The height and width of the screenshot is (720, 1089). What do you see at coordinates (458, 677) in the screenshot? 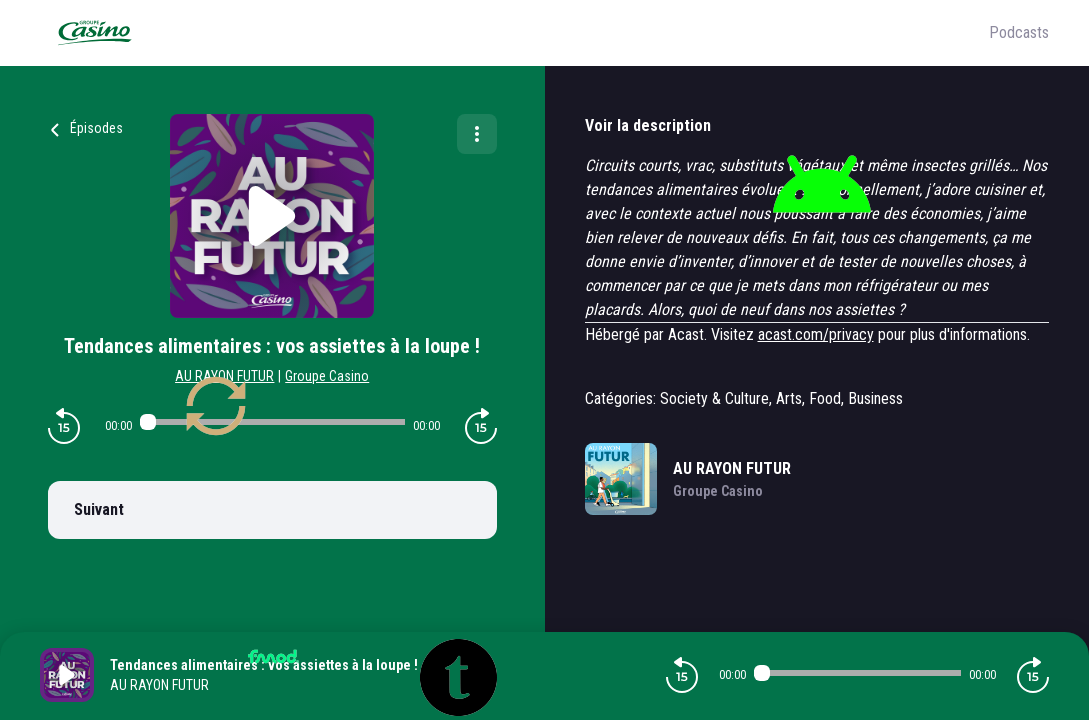
I see `talend brand logo` at bounding box center [458, 677].